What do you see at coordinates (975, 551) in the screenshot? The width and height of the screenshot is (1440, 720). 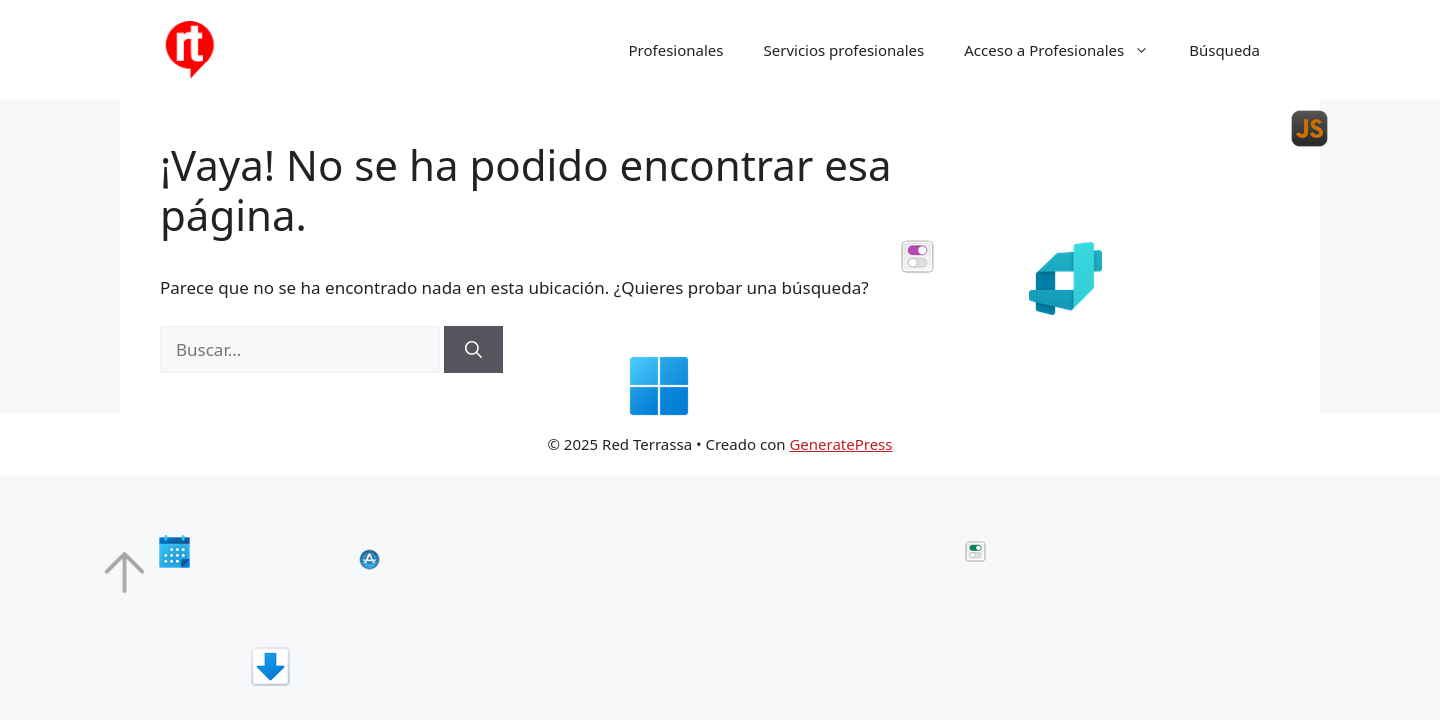 I see `open gnome tweaks to customize desktop settings` at bounding box center [975, 551].